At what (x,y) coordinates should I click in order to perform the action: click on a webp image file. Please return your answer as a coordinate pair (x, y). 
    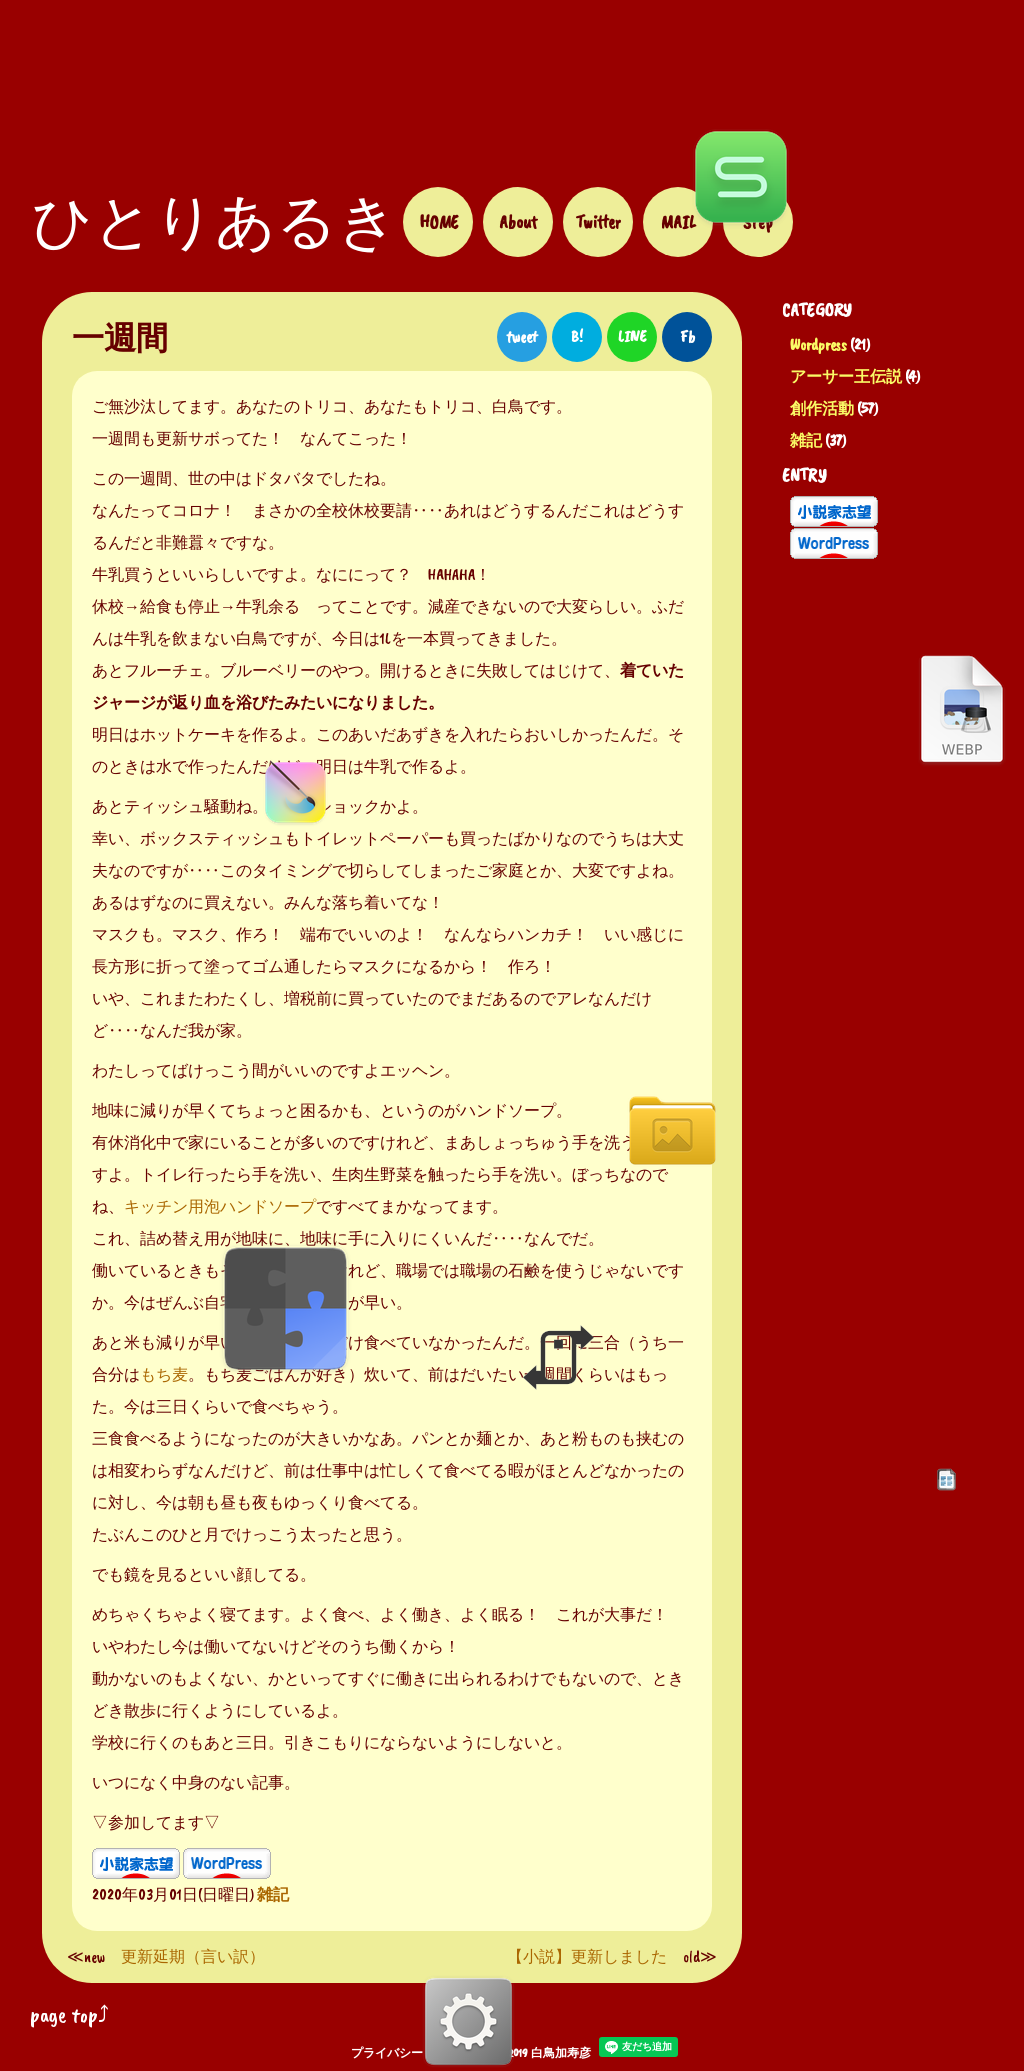
    Looking at the image, I should click on (962, 711).